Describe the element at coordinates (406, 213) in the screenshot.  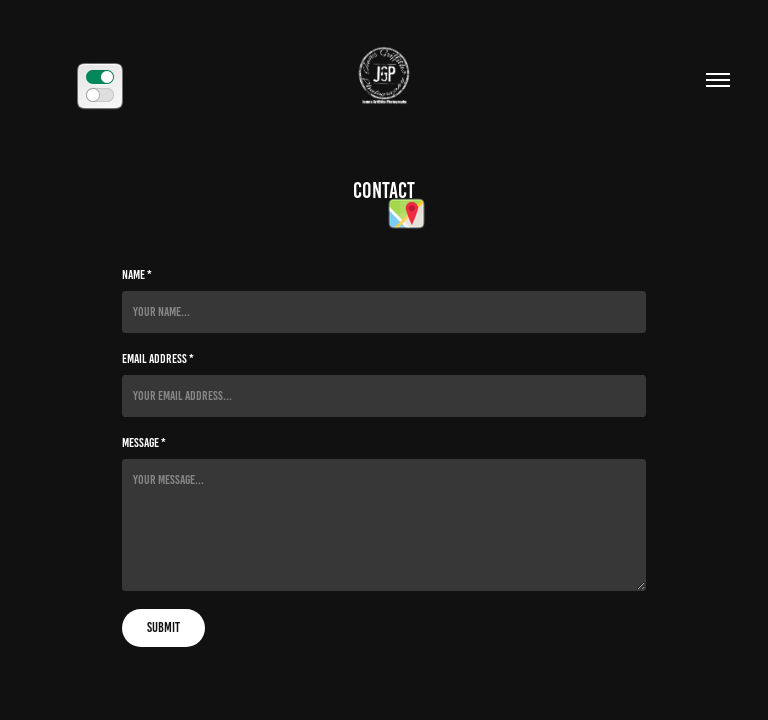
I see `open gnome maps application` at that location.